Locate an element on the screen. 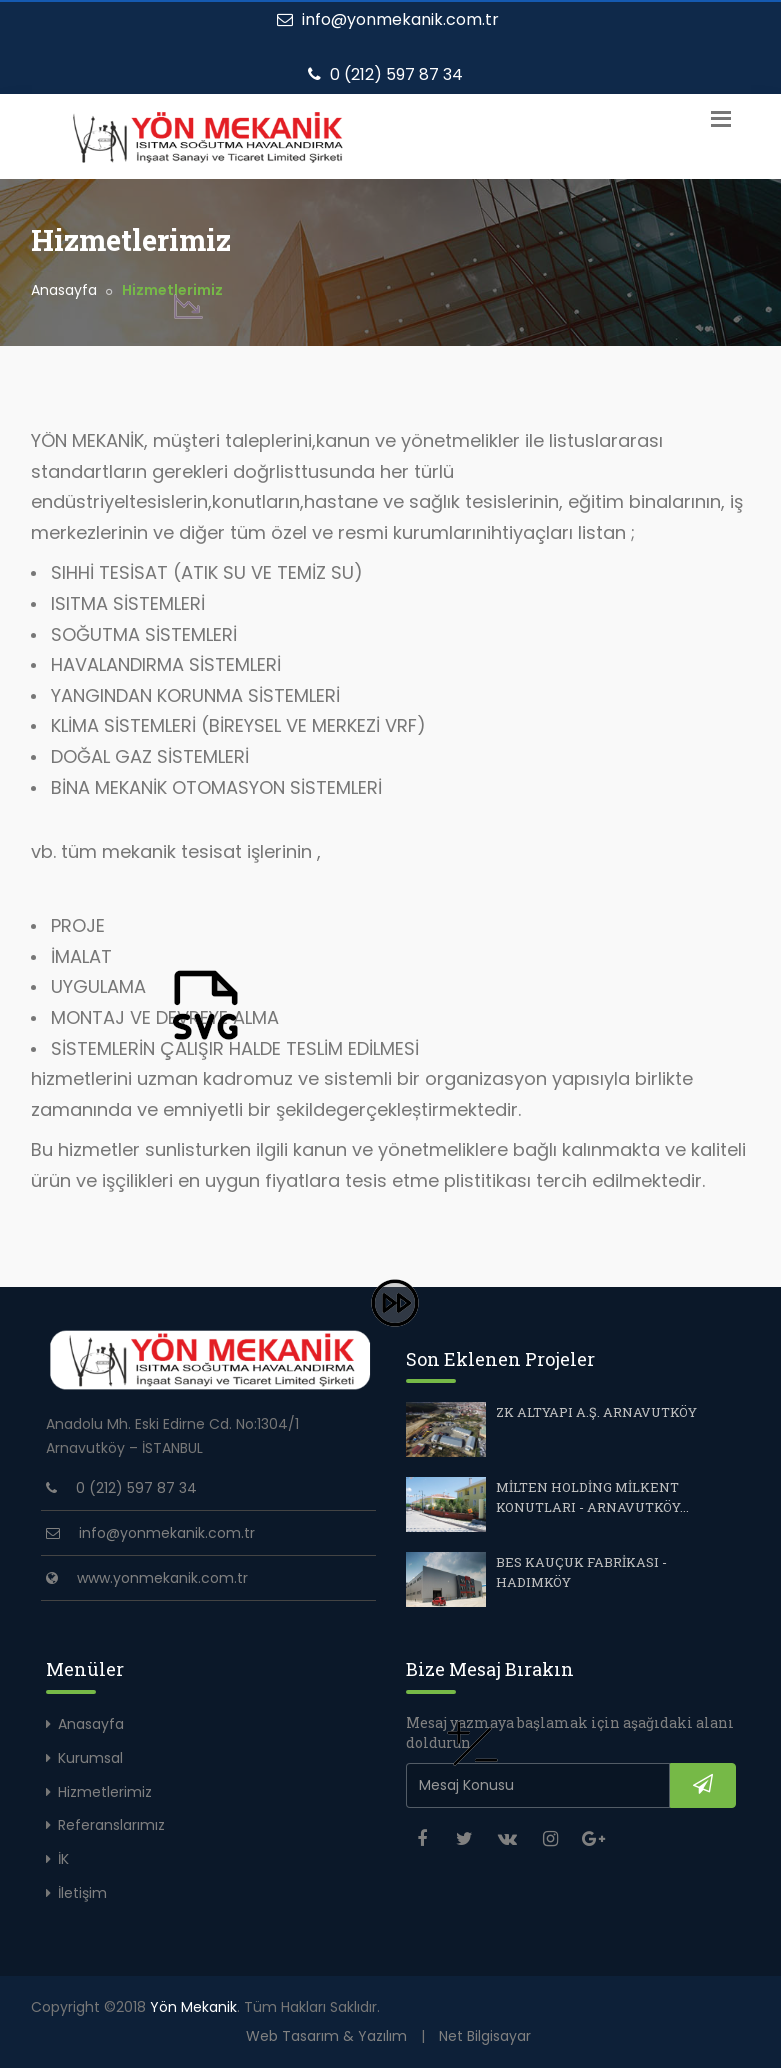 The image size is (781, 2068). fast forward media playback is located at coordinates (395, 1303).